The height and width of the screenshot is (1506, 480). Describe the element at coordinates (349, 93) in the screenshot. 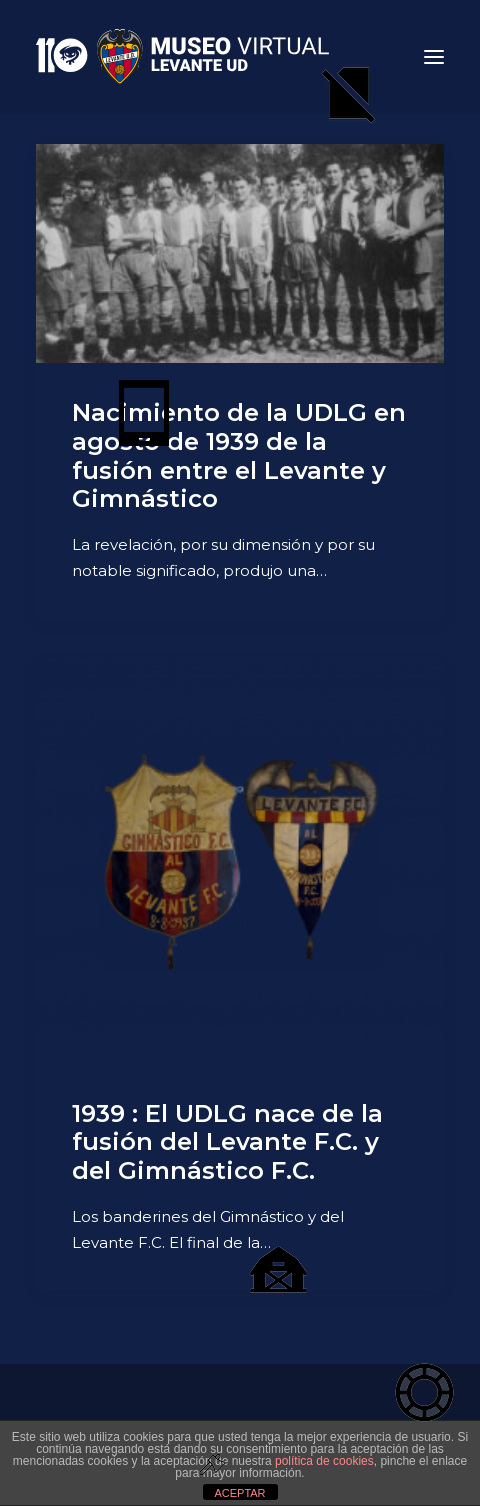

I see `no sim card detected` at that location.